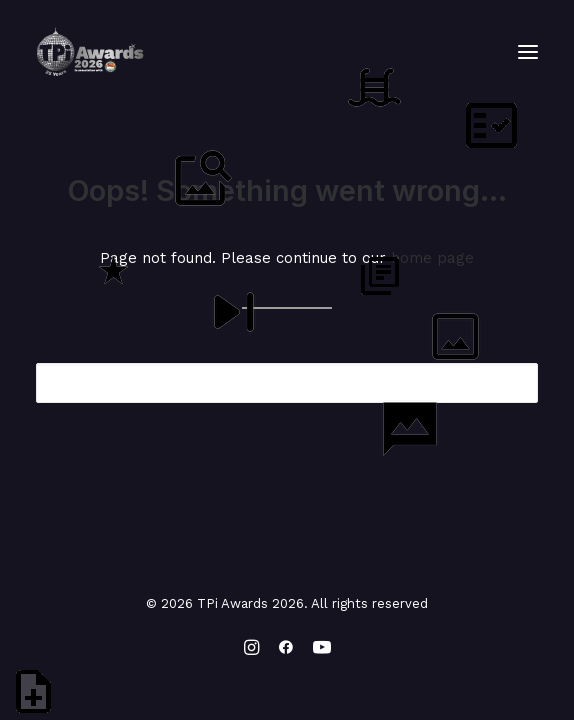 The height and width of the screenshot is (720, 574). Describe the element at coordinates (455, 336) in the screenshot. I see `view original image without cropping` at that location.